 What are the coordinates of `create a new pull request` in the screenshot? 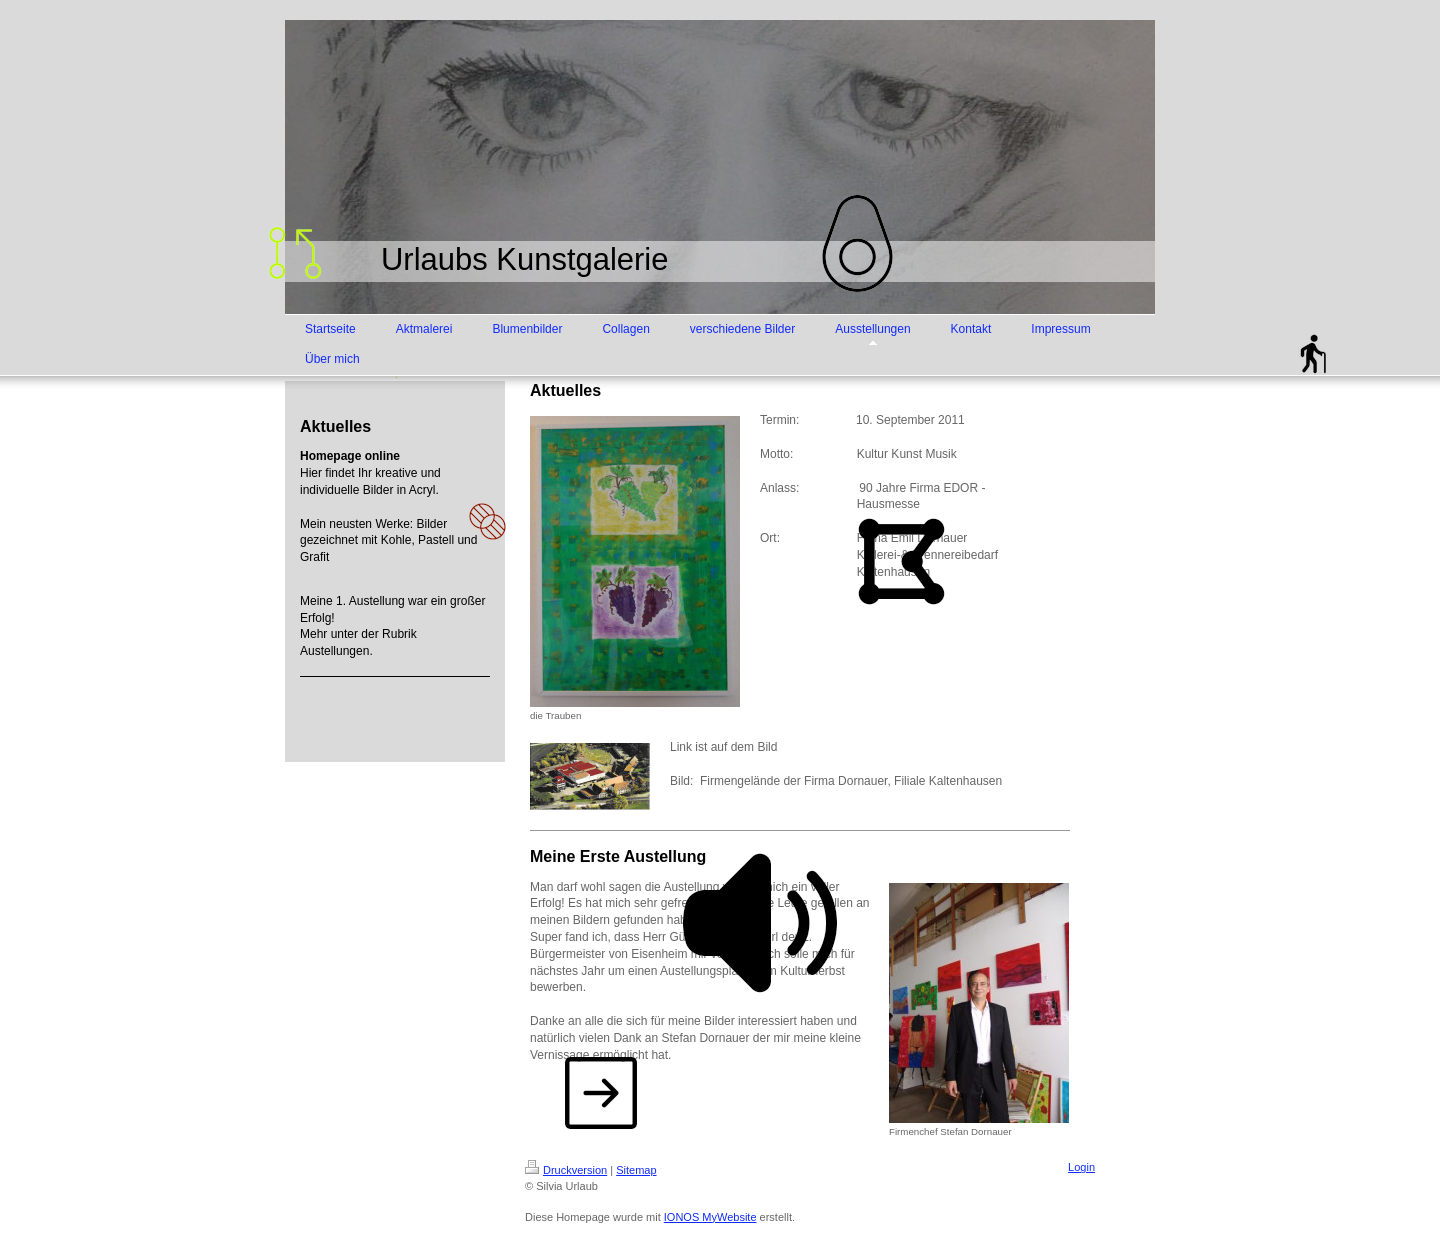 It's located at (293, 253).